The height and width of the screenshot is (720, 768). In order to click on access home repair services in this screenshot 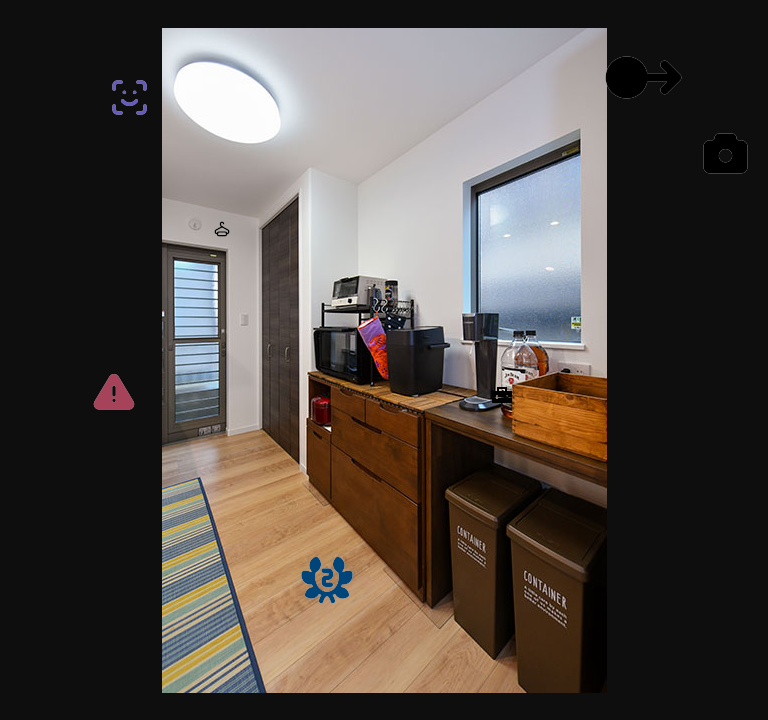, I will do `click(502, 395)`.